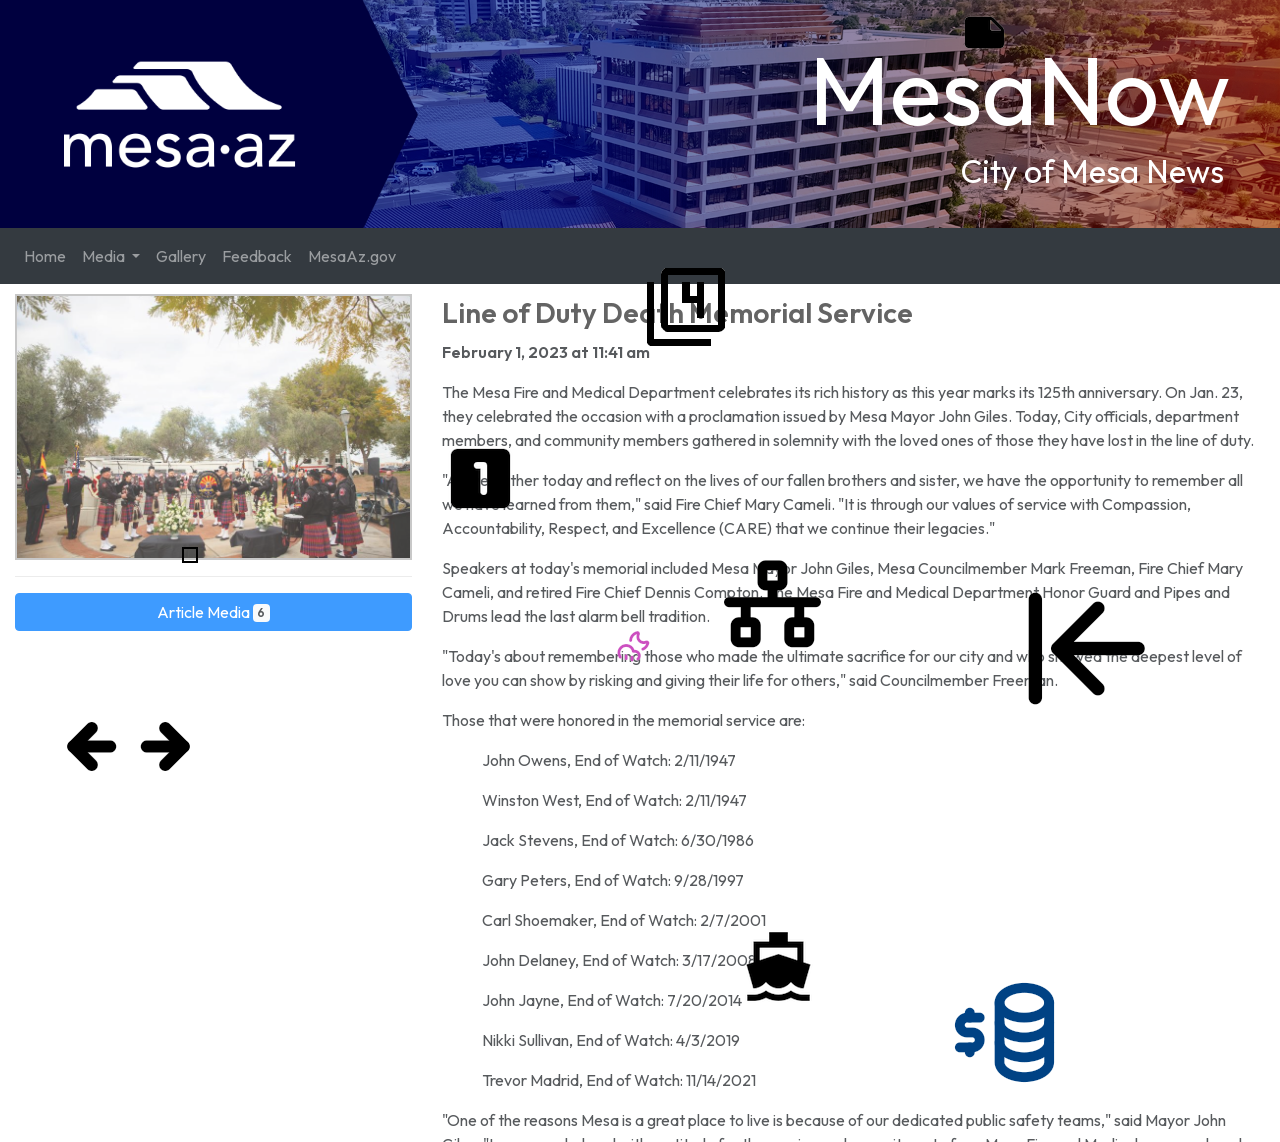 The height and width of the screenshot is (1142, 1280). I want to click on create a new note, so click(984, 32).